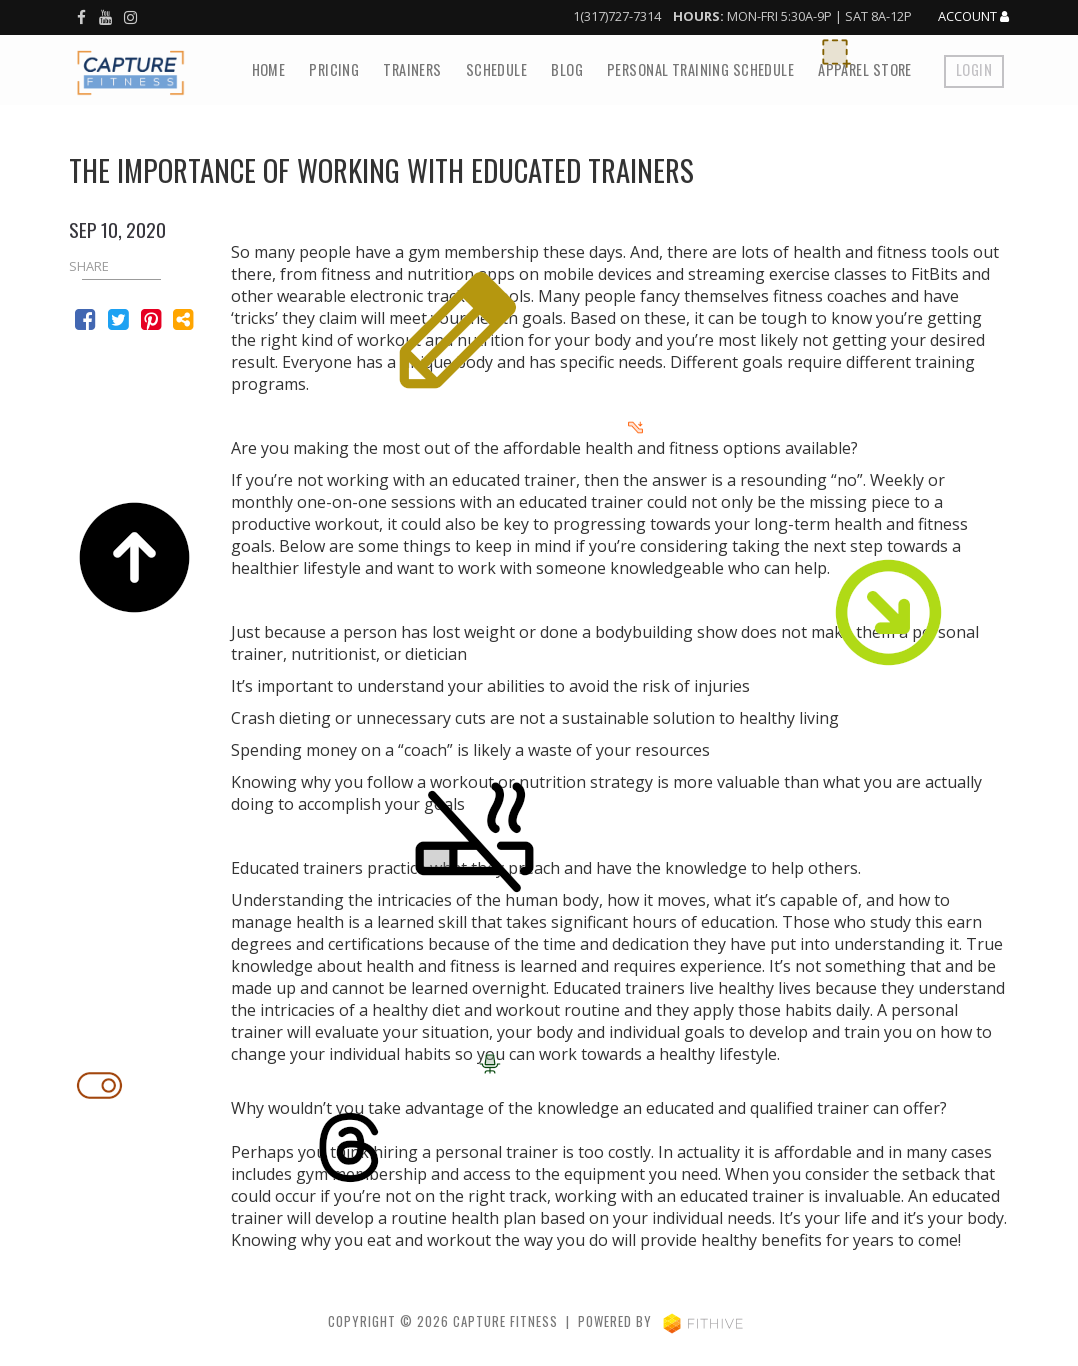 Image resolution: width=1078 pixels, height=1366 pixels. What do you see at coordinates (134, 557) in the screenshot?
I see `upload a file or content` at bounding box center [134, 557].